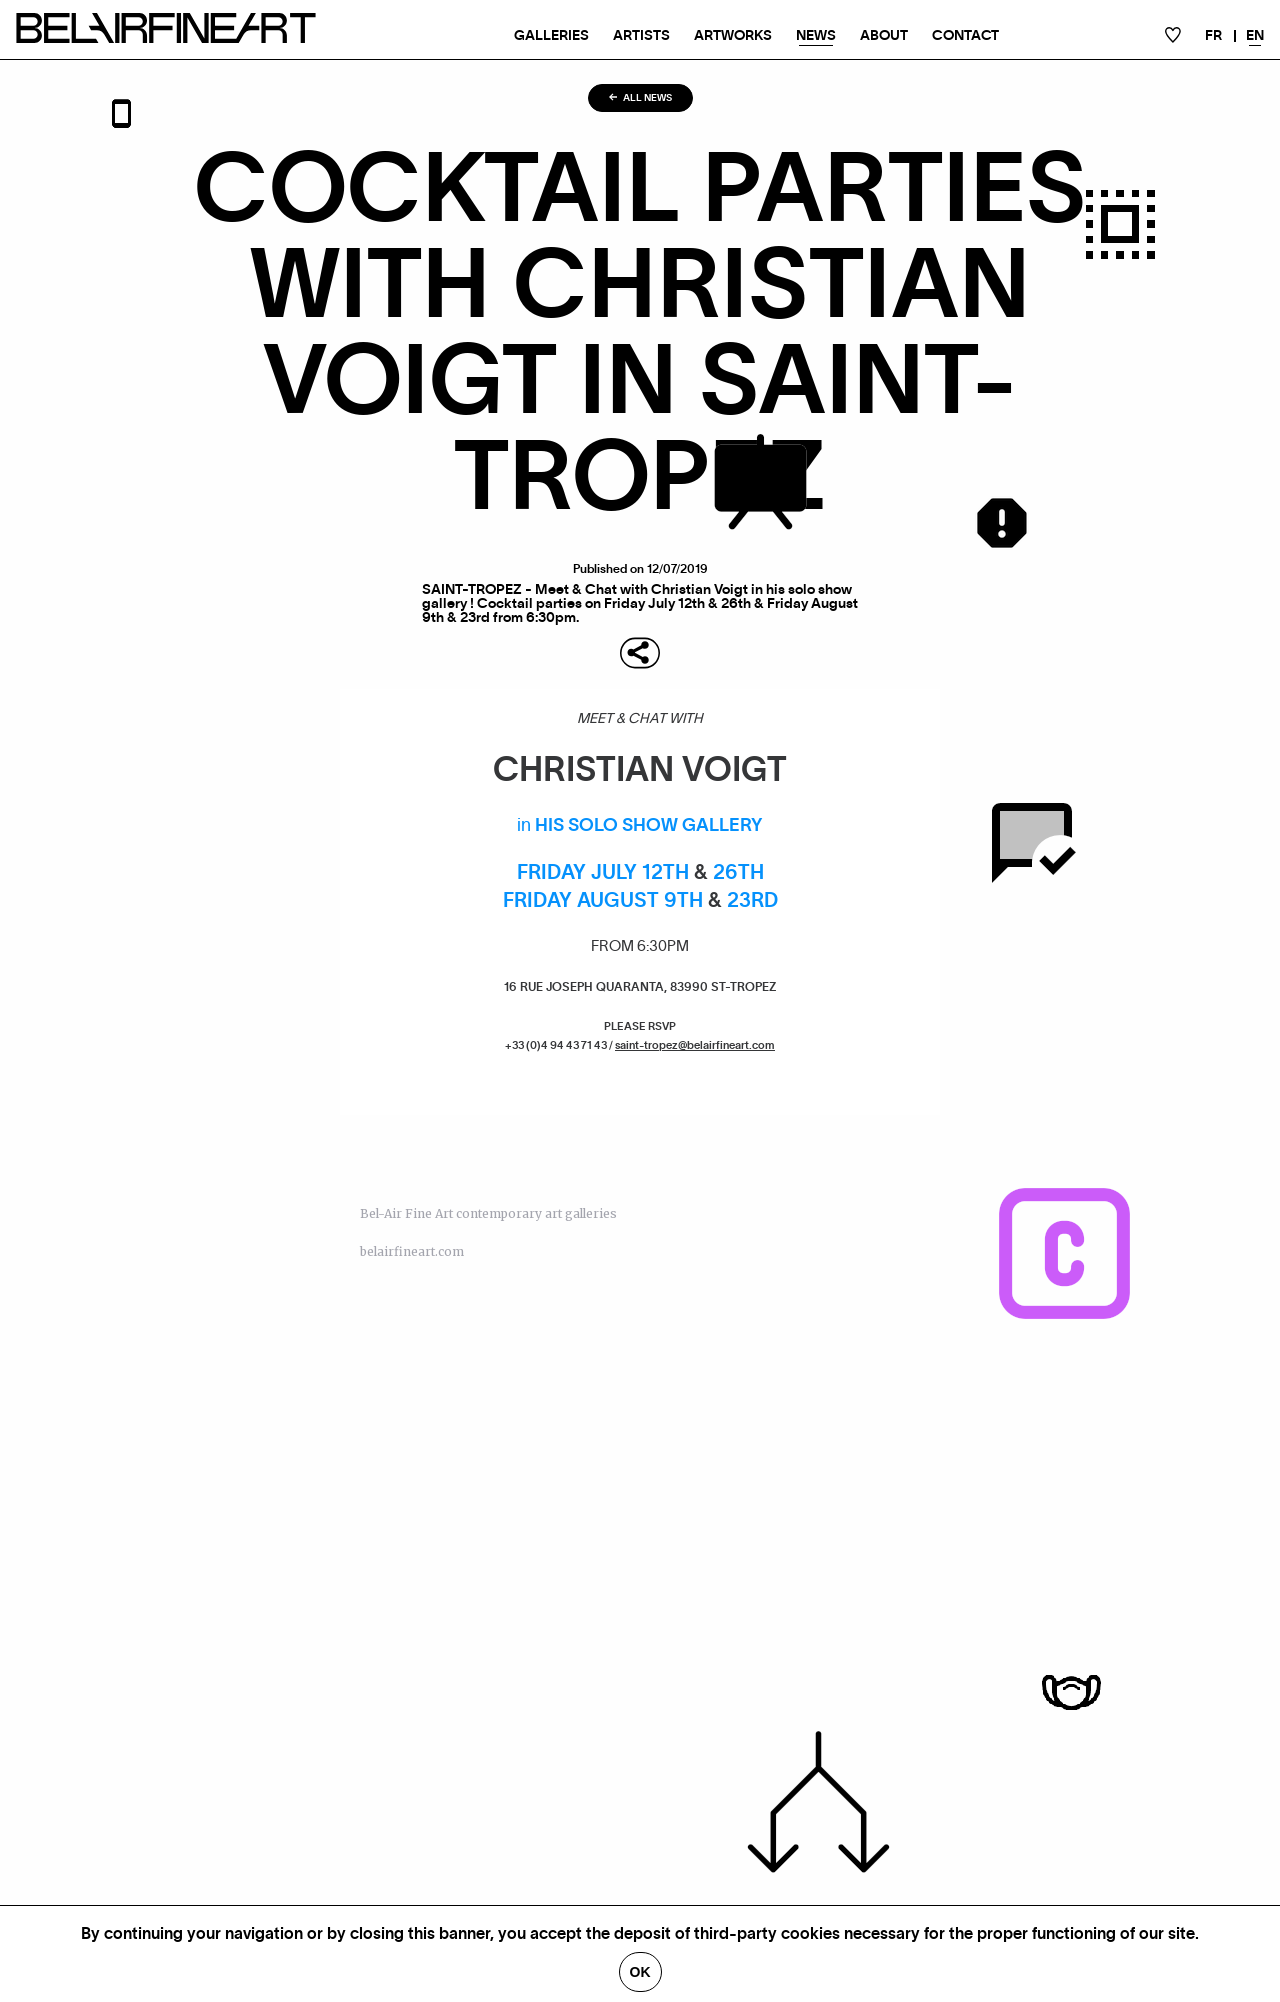 This screenshot has height=2002, width=1280. What do you see at coordinates (1071, 1692) in the screenshot?
I see `indicates face mask required` at bounding box center [1071, 1692].